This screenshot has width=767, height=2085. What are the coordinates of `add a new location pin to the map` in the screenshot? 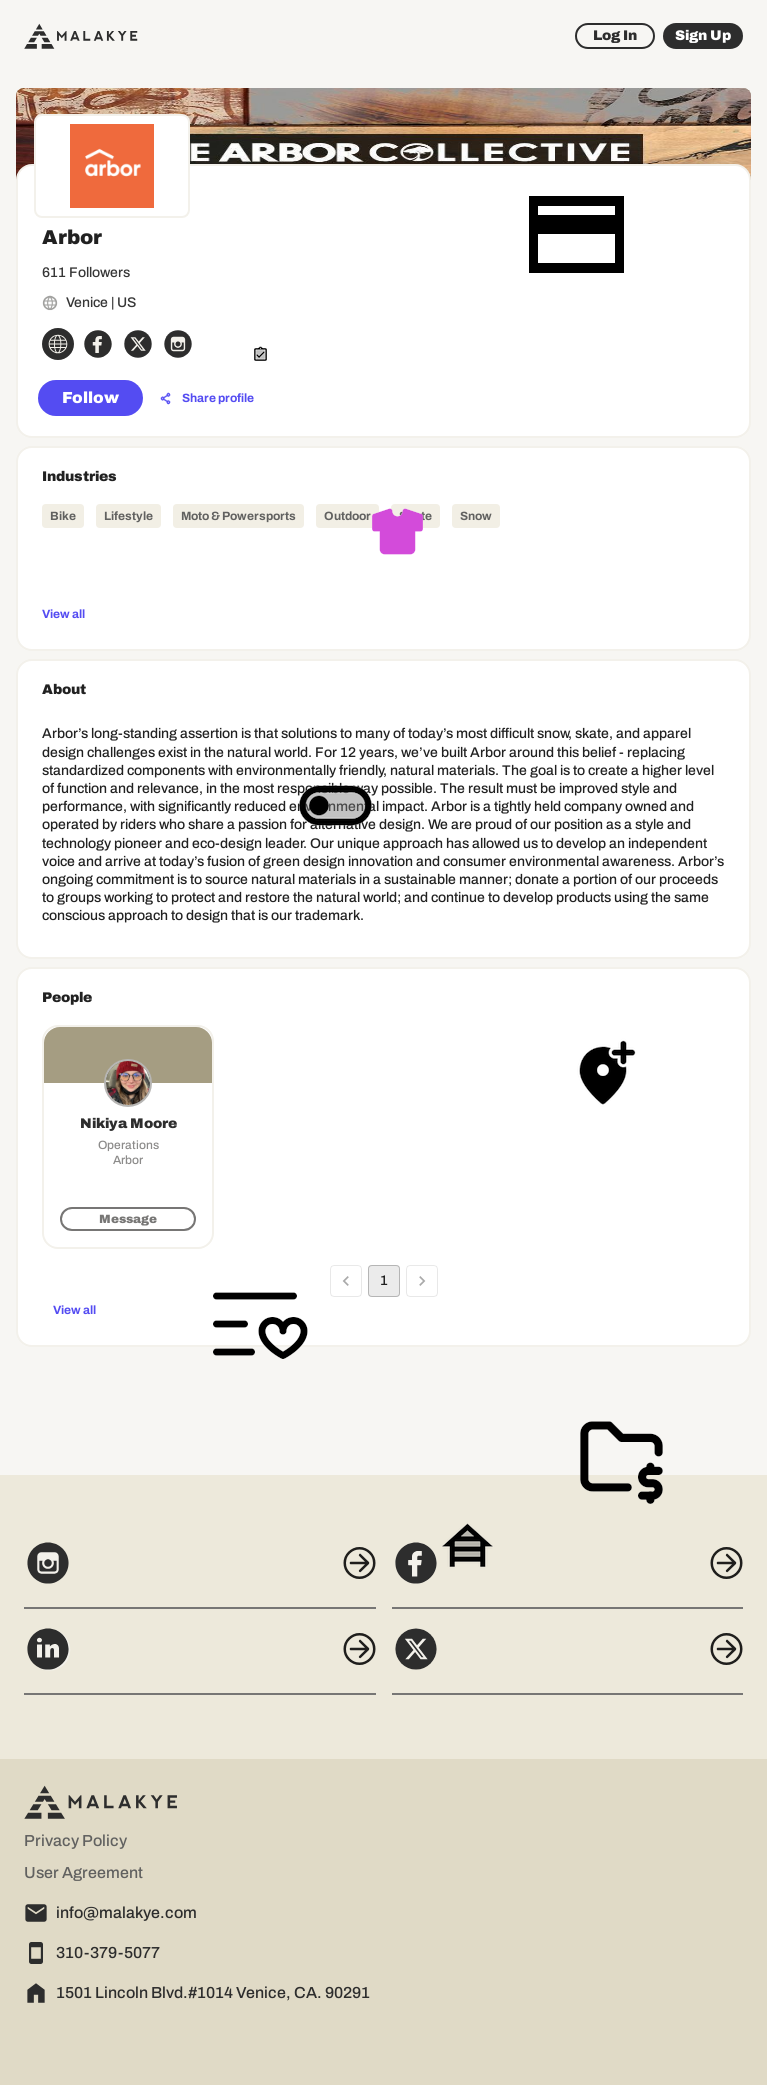 It's located at (603, 1073).